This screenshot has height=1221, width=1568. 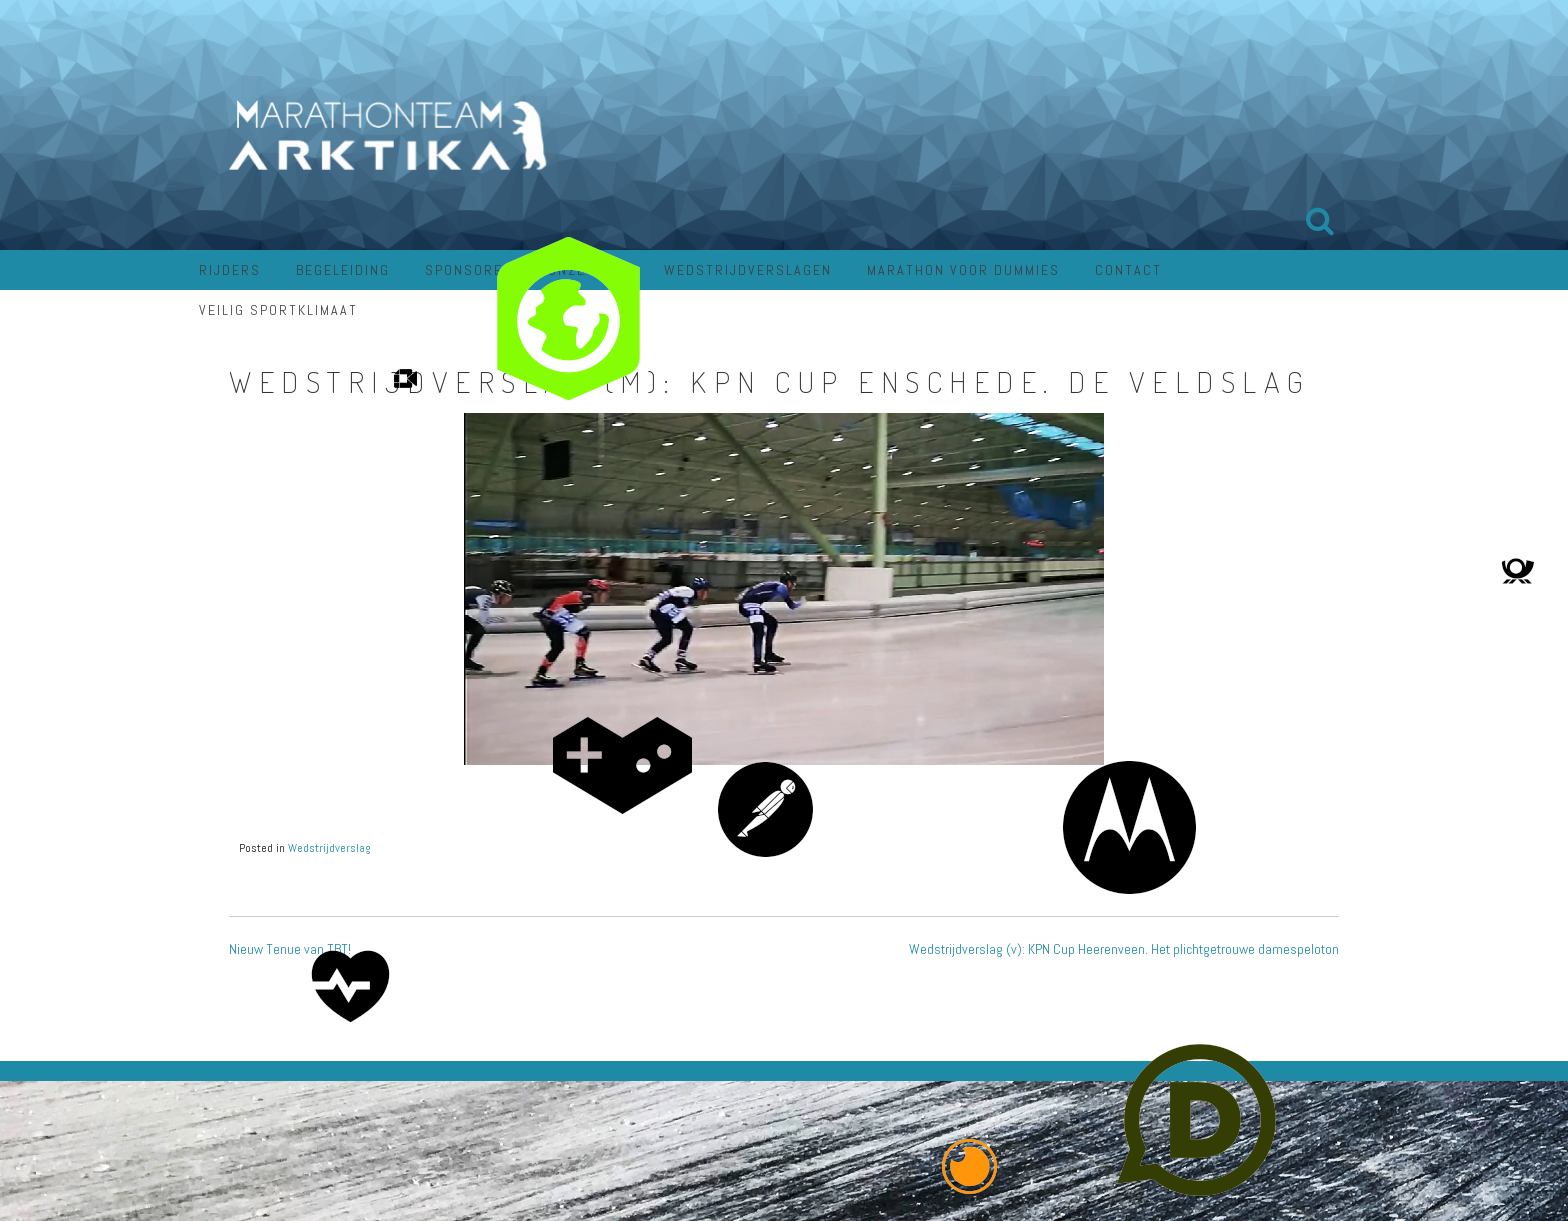 I want to click on open insomnia api client, so click(x=969, y=1166).